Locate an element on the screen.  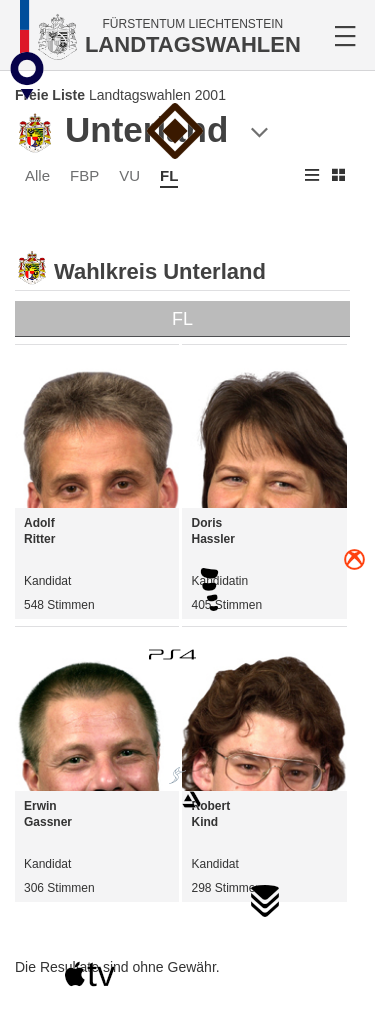
google nearby sharing feature is located at coordinates (175, 131).